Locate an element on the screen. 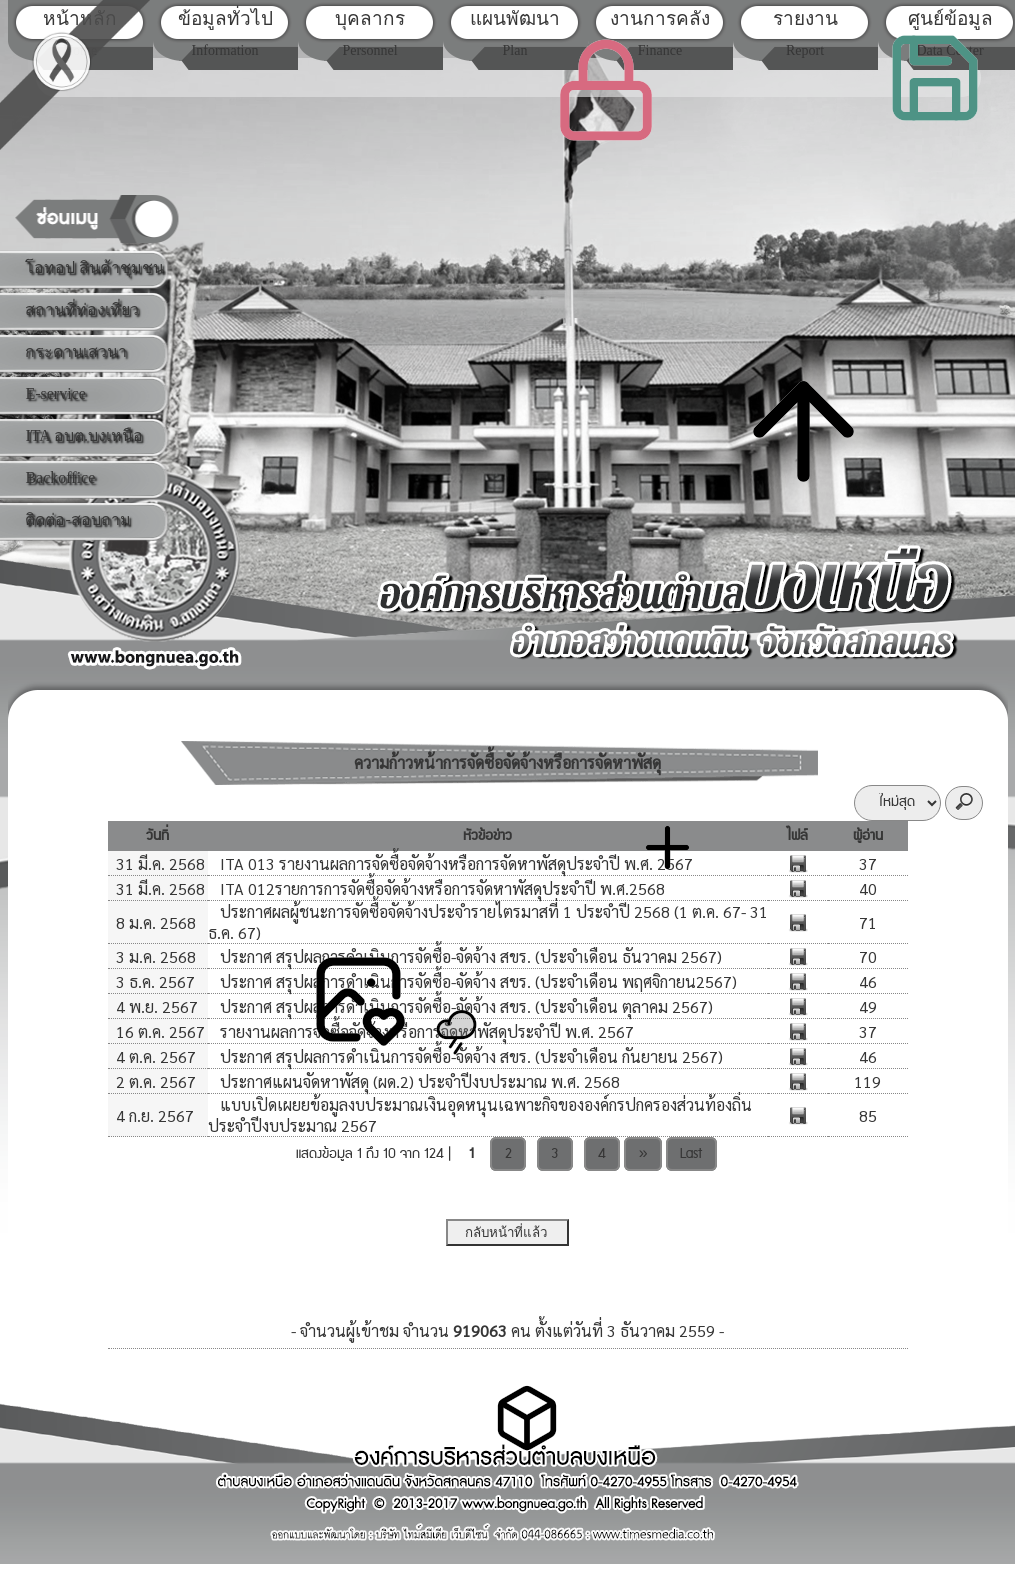 This screenshot has height=1584, width=1015. lock or secure this item is located at coordinates (606, 90).